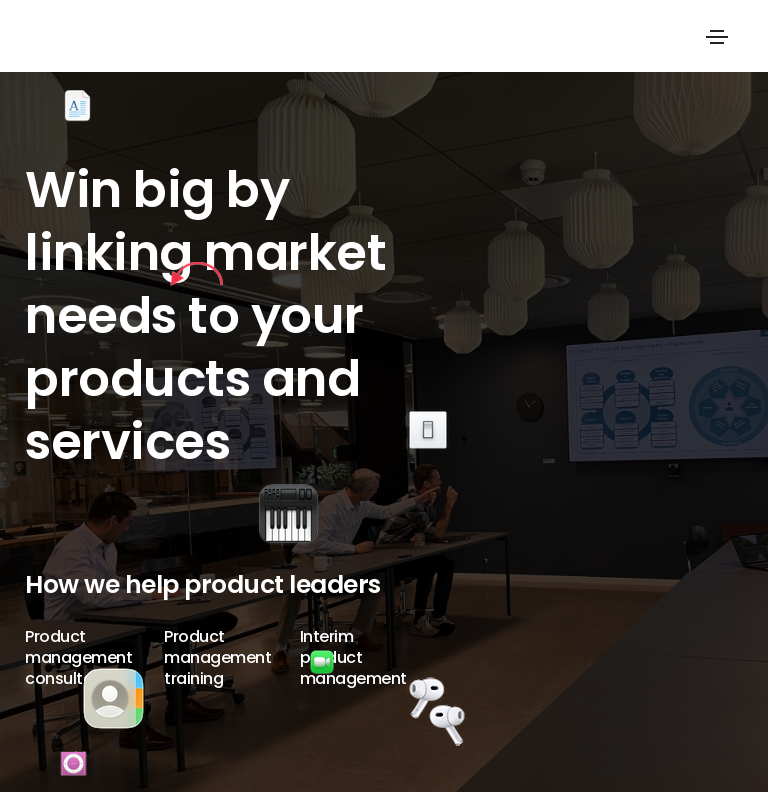 The width and height of the screenshot is (768, 792). I want to click on access general system settings, so click(428, 430).